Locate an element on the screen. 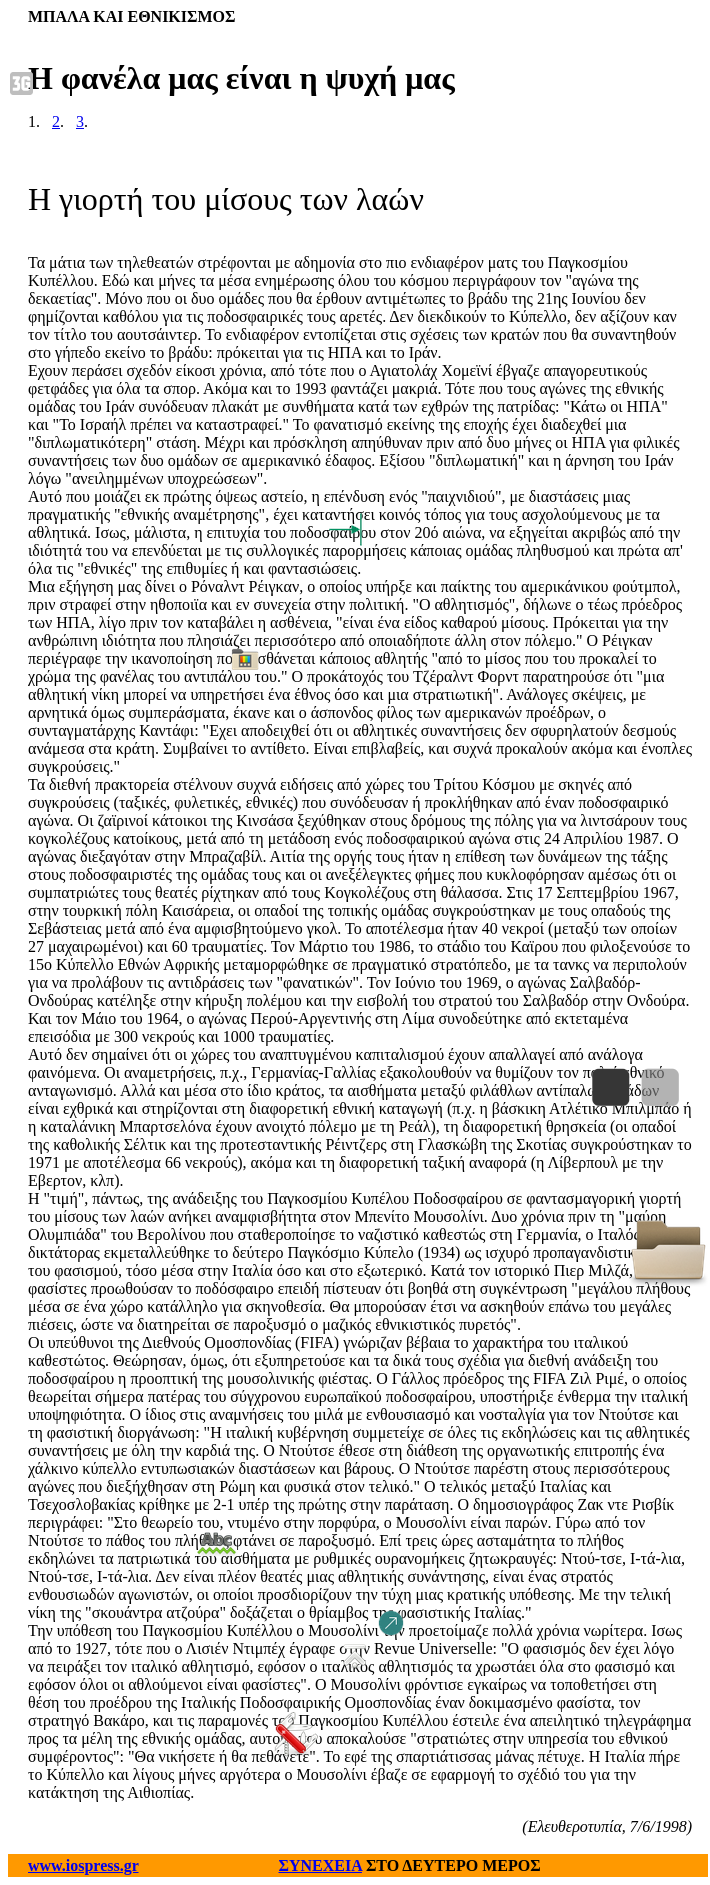 The width and height of the screenshot is (710, 1885). check spelling in document is located at coordinates (217, 1544).